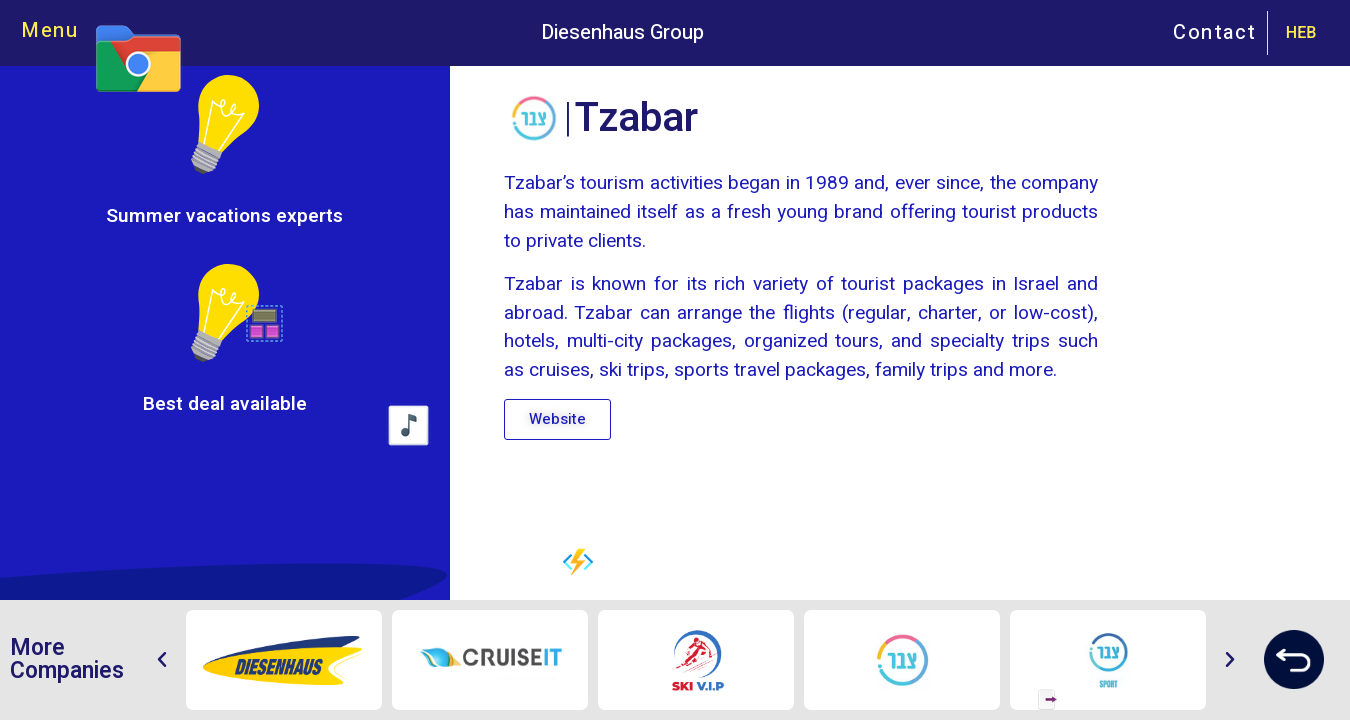 This screenshot has width=1350, height=720. What do you see at coordinates (578, 562) in the screenshot?
I see `open azure functions app` at bounding box center [578, 562].